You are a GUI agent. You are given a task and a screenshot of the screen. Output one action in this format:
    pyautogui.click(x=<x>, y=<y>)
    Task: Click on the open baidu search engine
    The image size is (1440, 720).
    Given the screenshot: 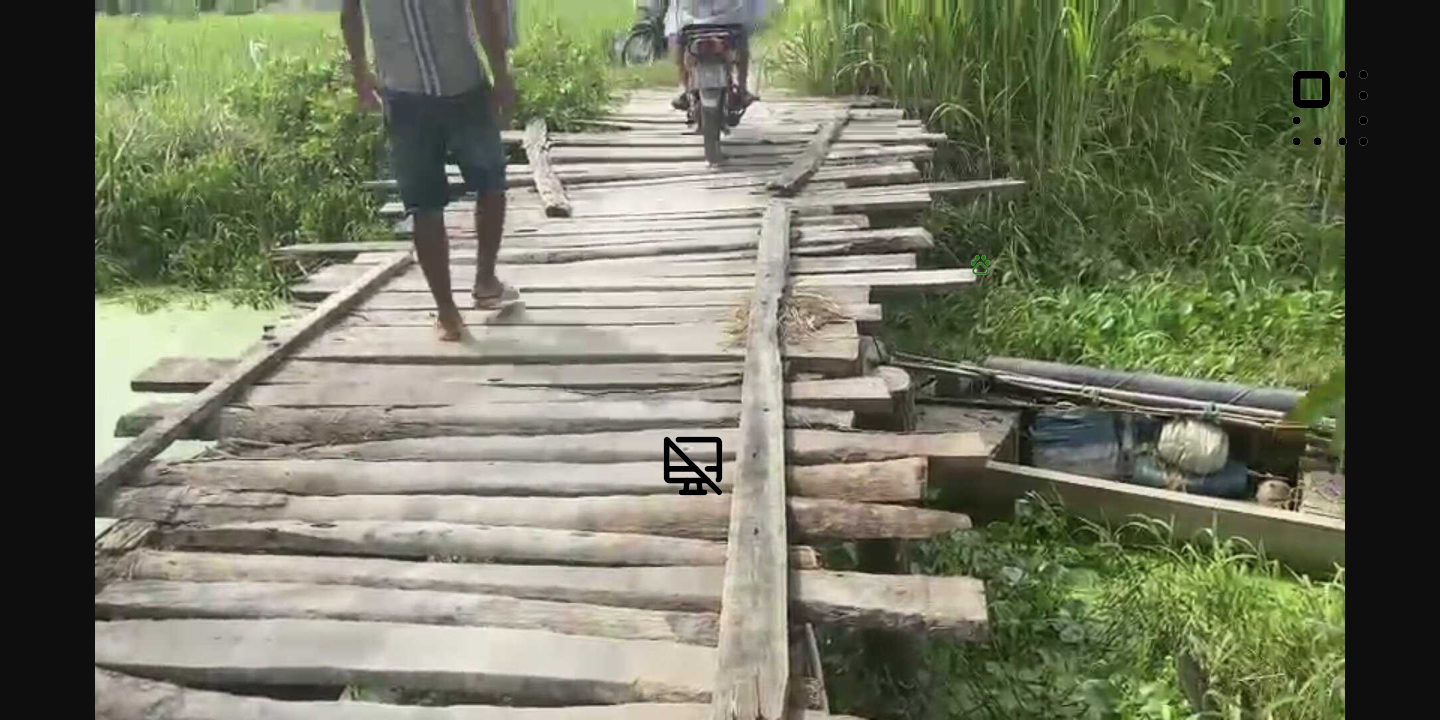 What is the action you would take?
    pyautogui.click(x=980, y=265)
    